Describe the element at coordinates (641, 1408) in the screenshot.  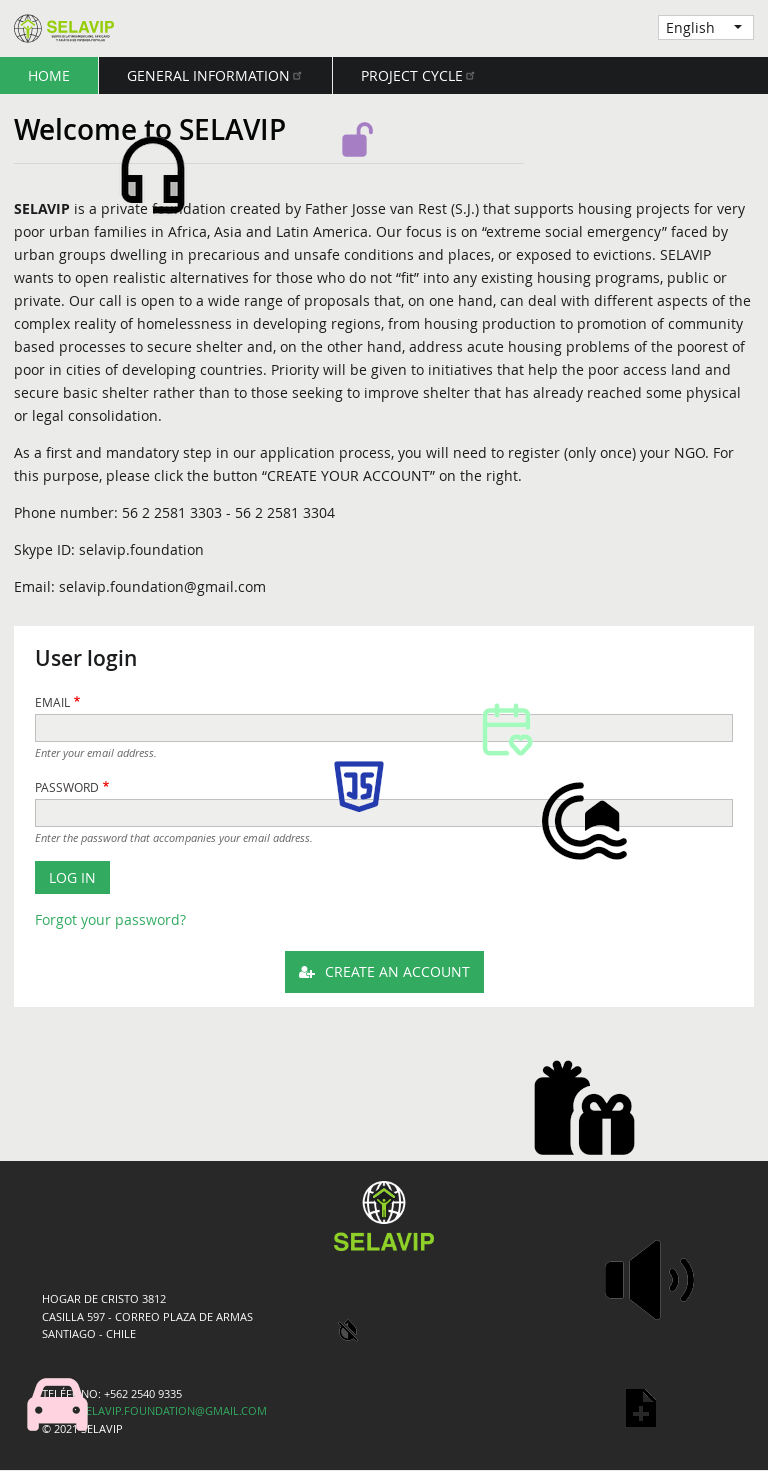
I see `create a new note or document` at that location.